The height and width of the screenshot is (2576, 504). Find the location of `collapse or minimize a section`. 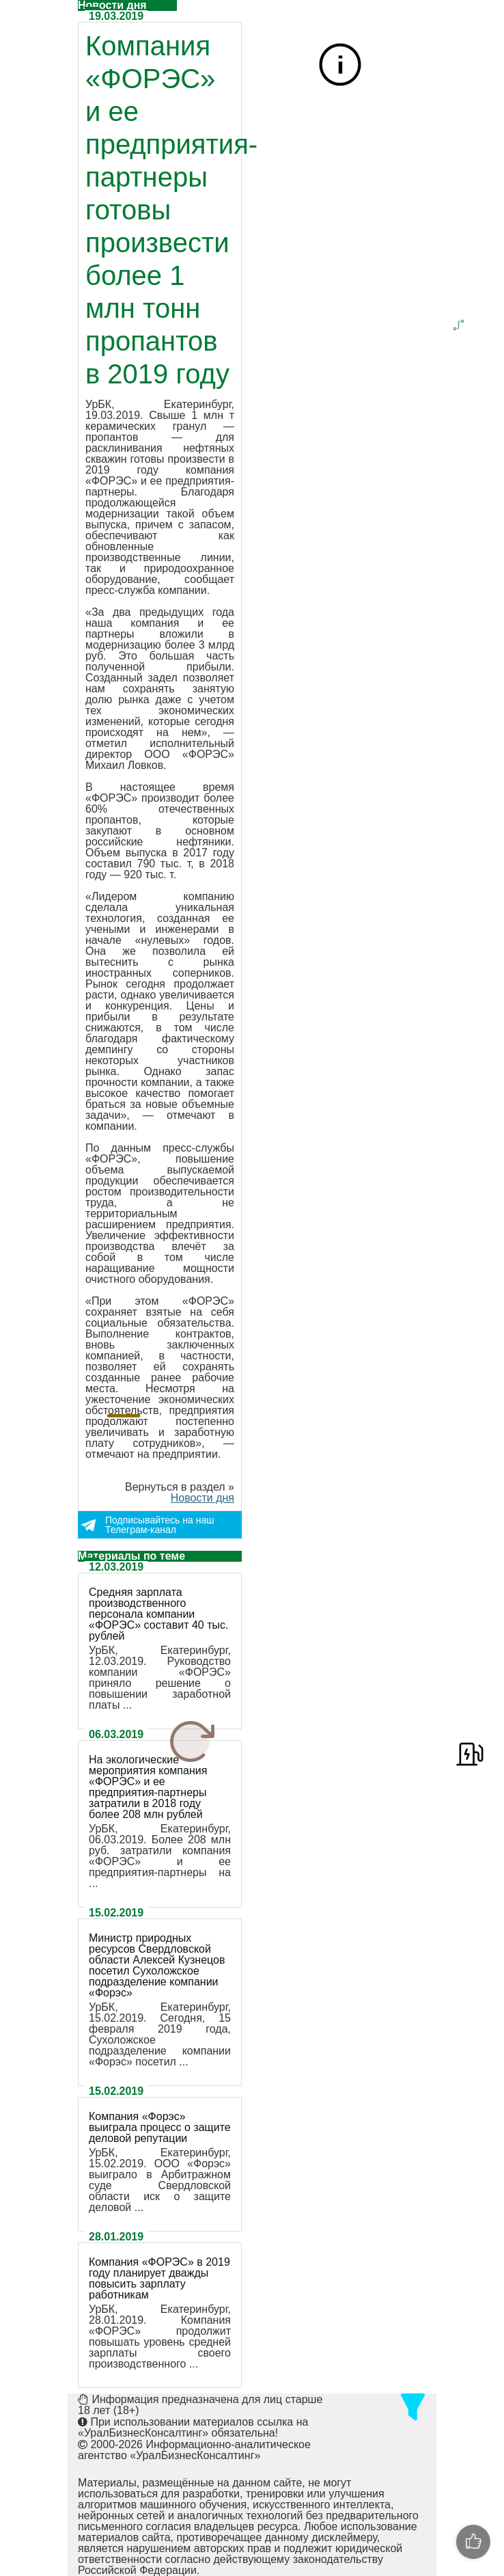

collapse or minimize a section is located at coordinates (124, 1414).